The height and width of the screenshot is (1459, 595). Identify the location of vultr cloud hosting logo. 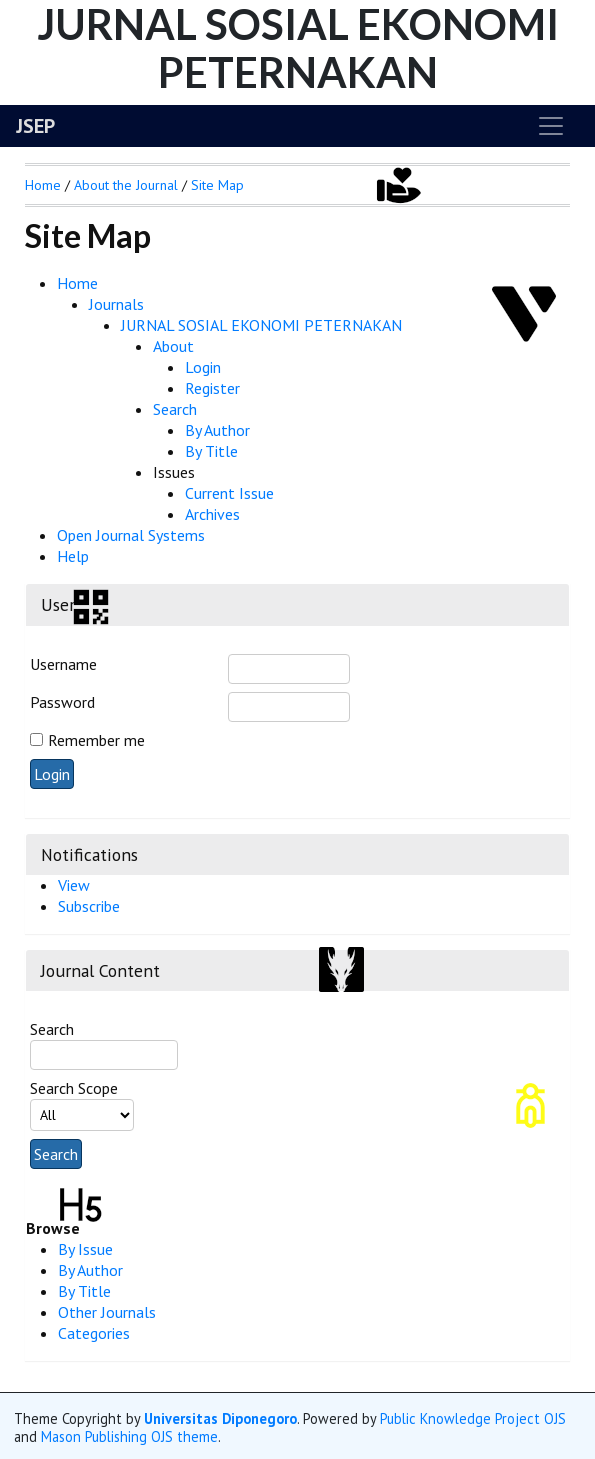
(524, 314).